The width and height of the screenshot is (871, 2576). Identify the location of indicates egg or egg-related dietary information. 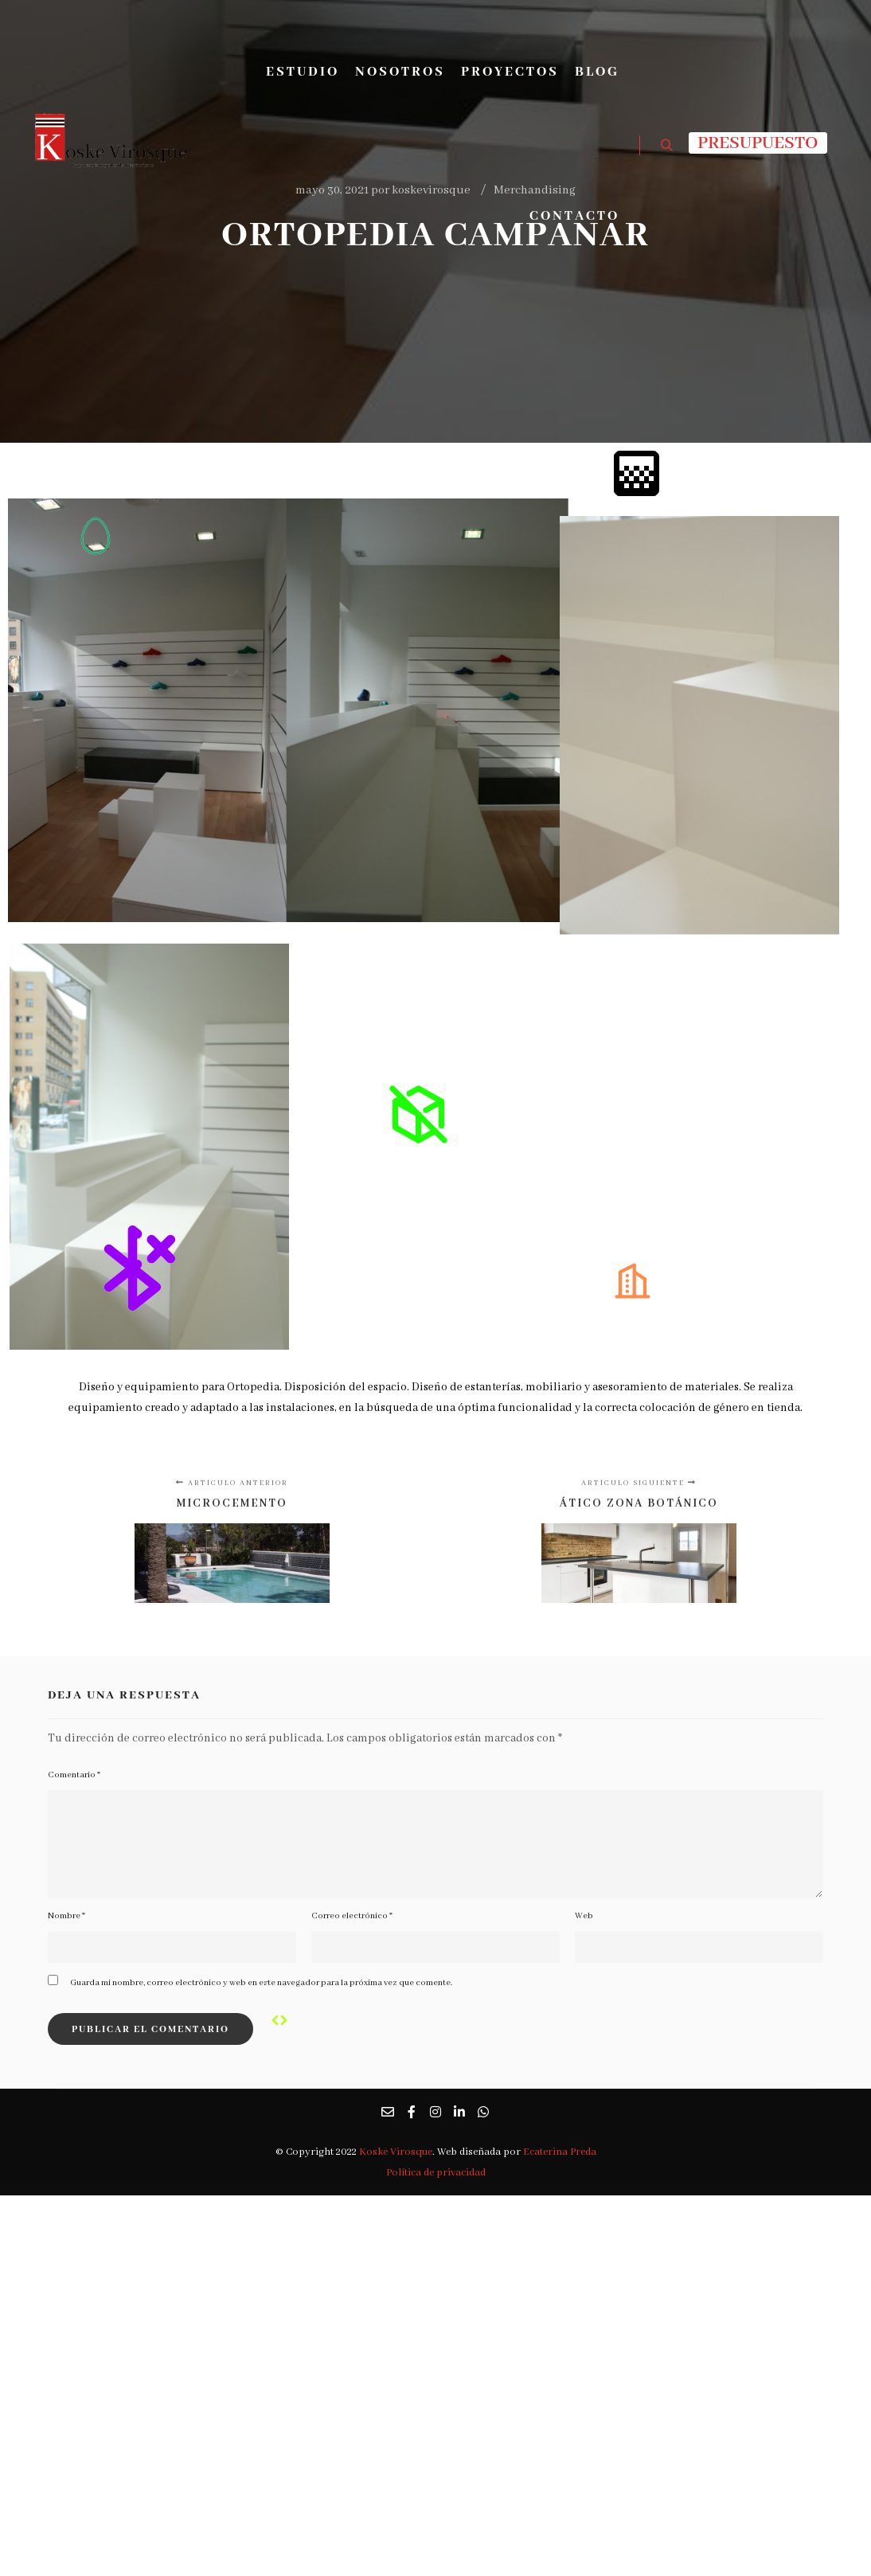
(96, 536).